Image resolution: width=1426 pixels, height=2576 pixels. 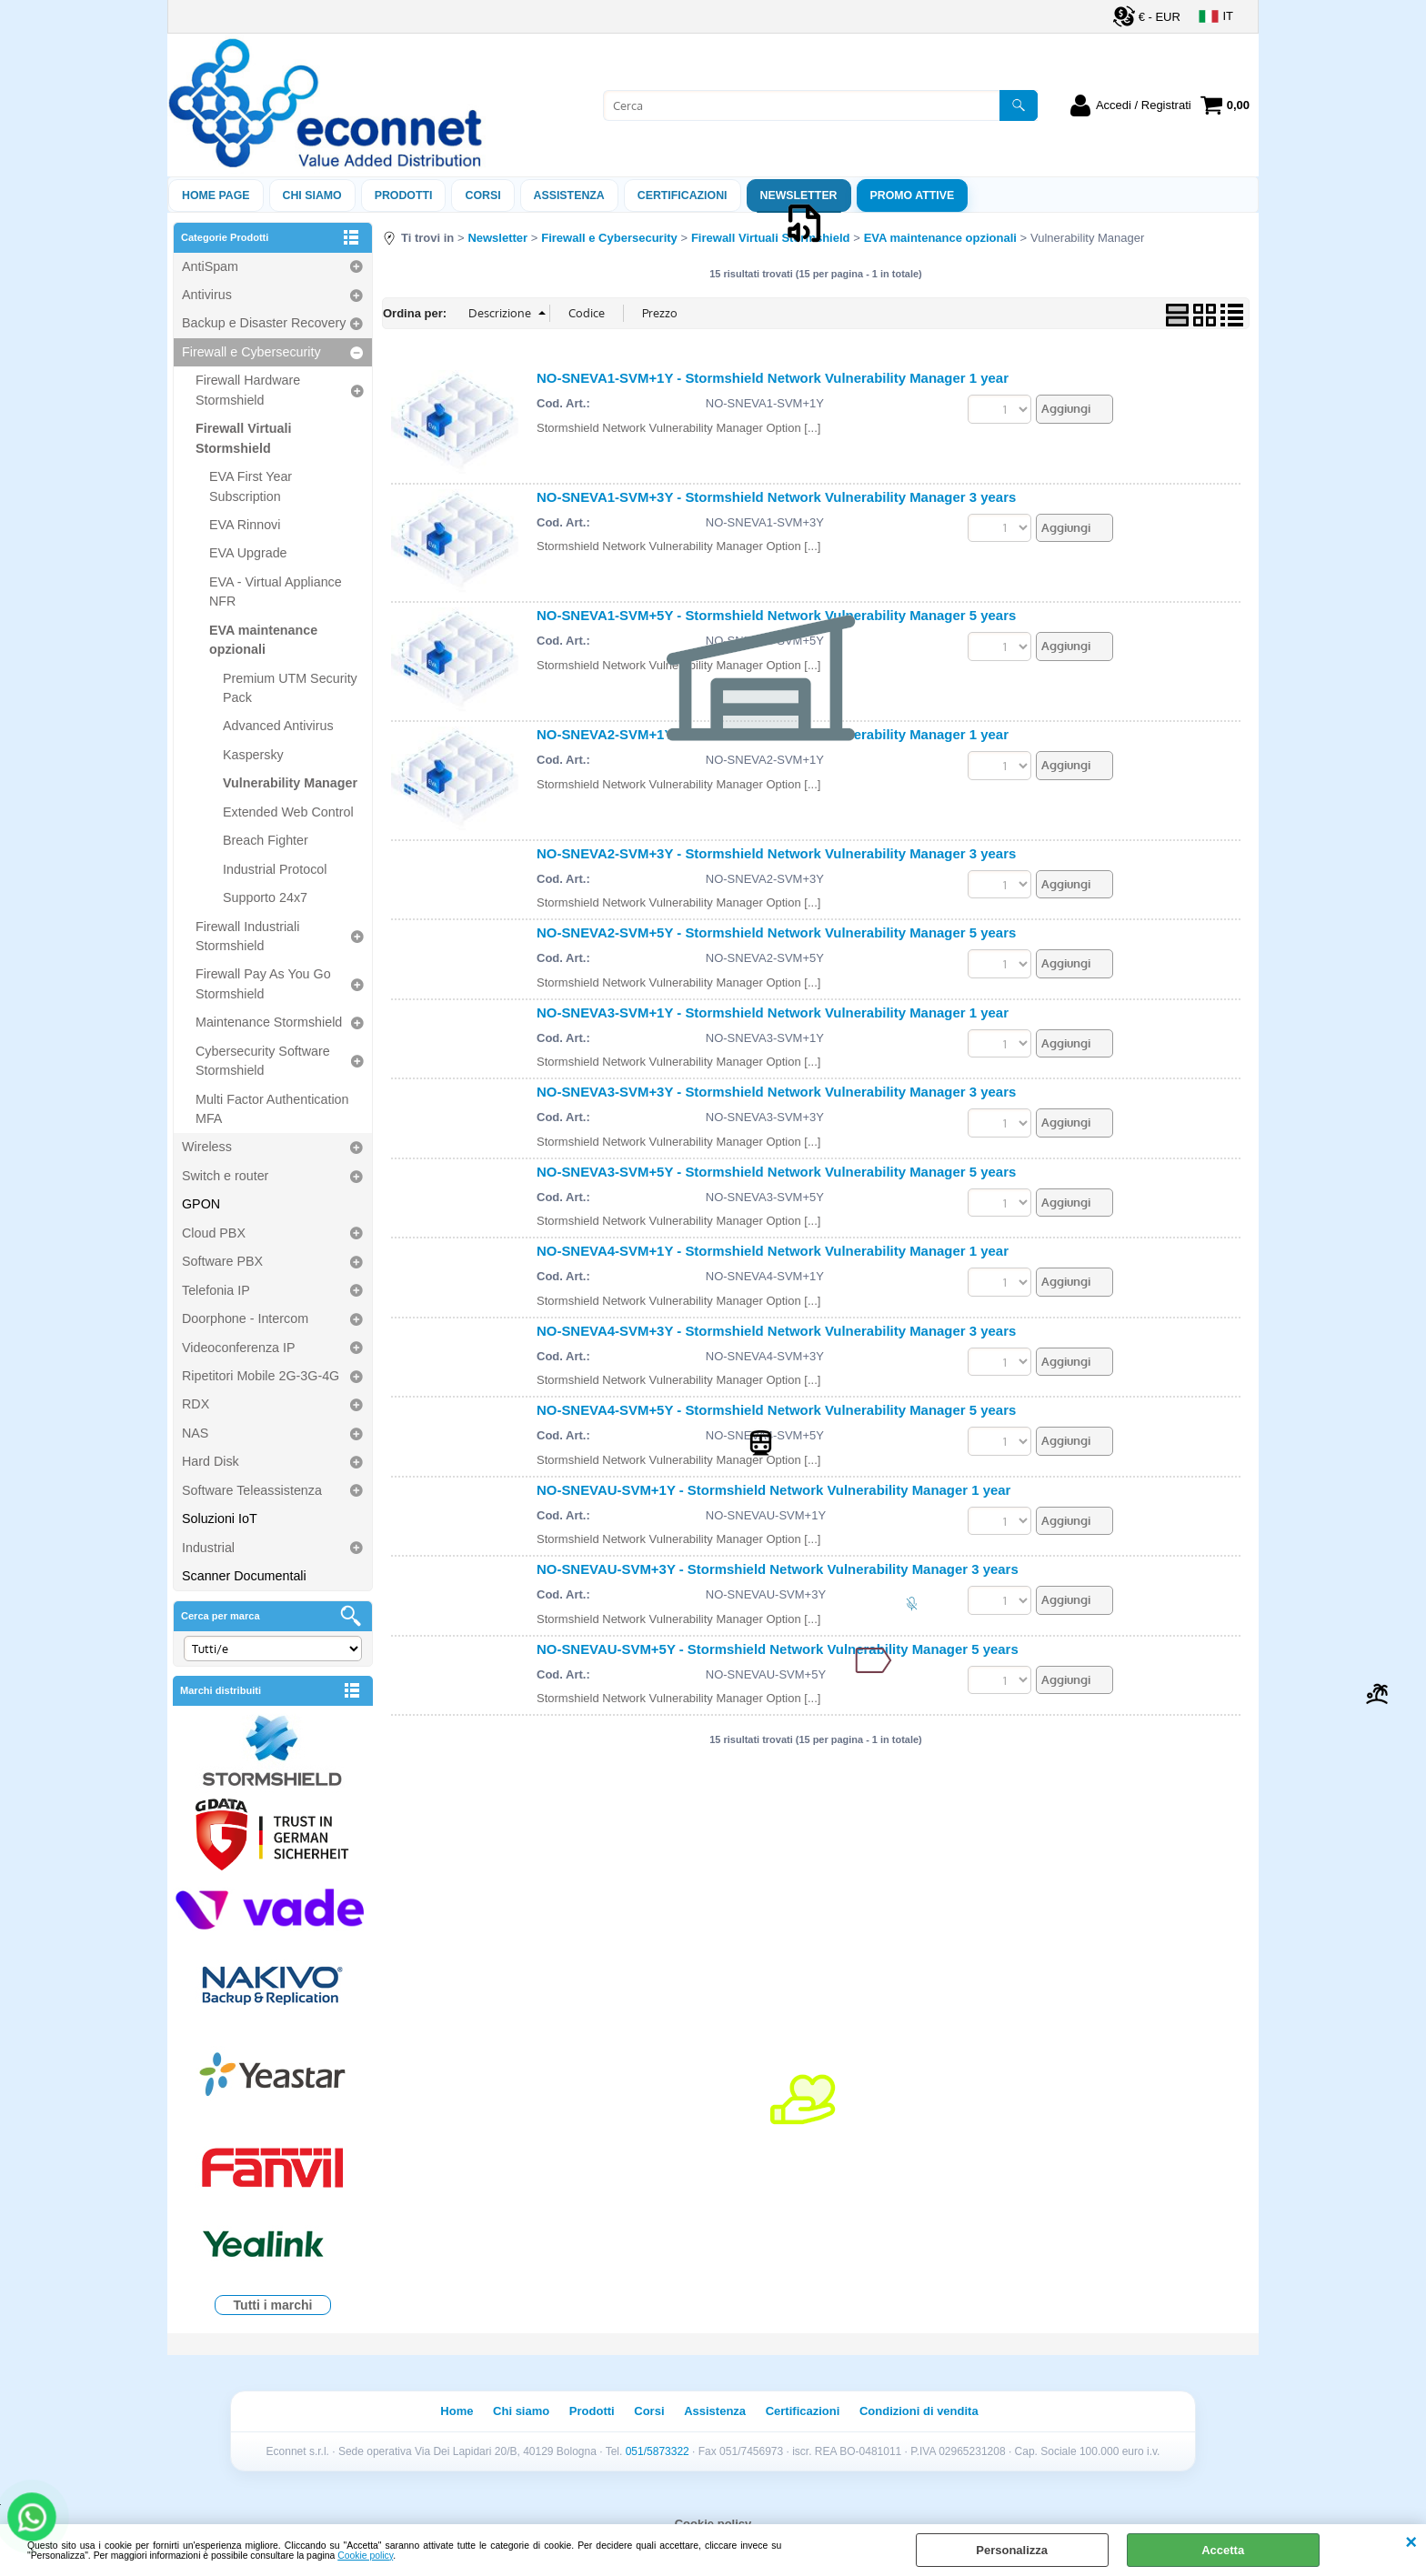 What do you see at coordinates (760, 684) in the screenshot?
I see `access warehouse or storage inventory` at bounding box center [760, 684].